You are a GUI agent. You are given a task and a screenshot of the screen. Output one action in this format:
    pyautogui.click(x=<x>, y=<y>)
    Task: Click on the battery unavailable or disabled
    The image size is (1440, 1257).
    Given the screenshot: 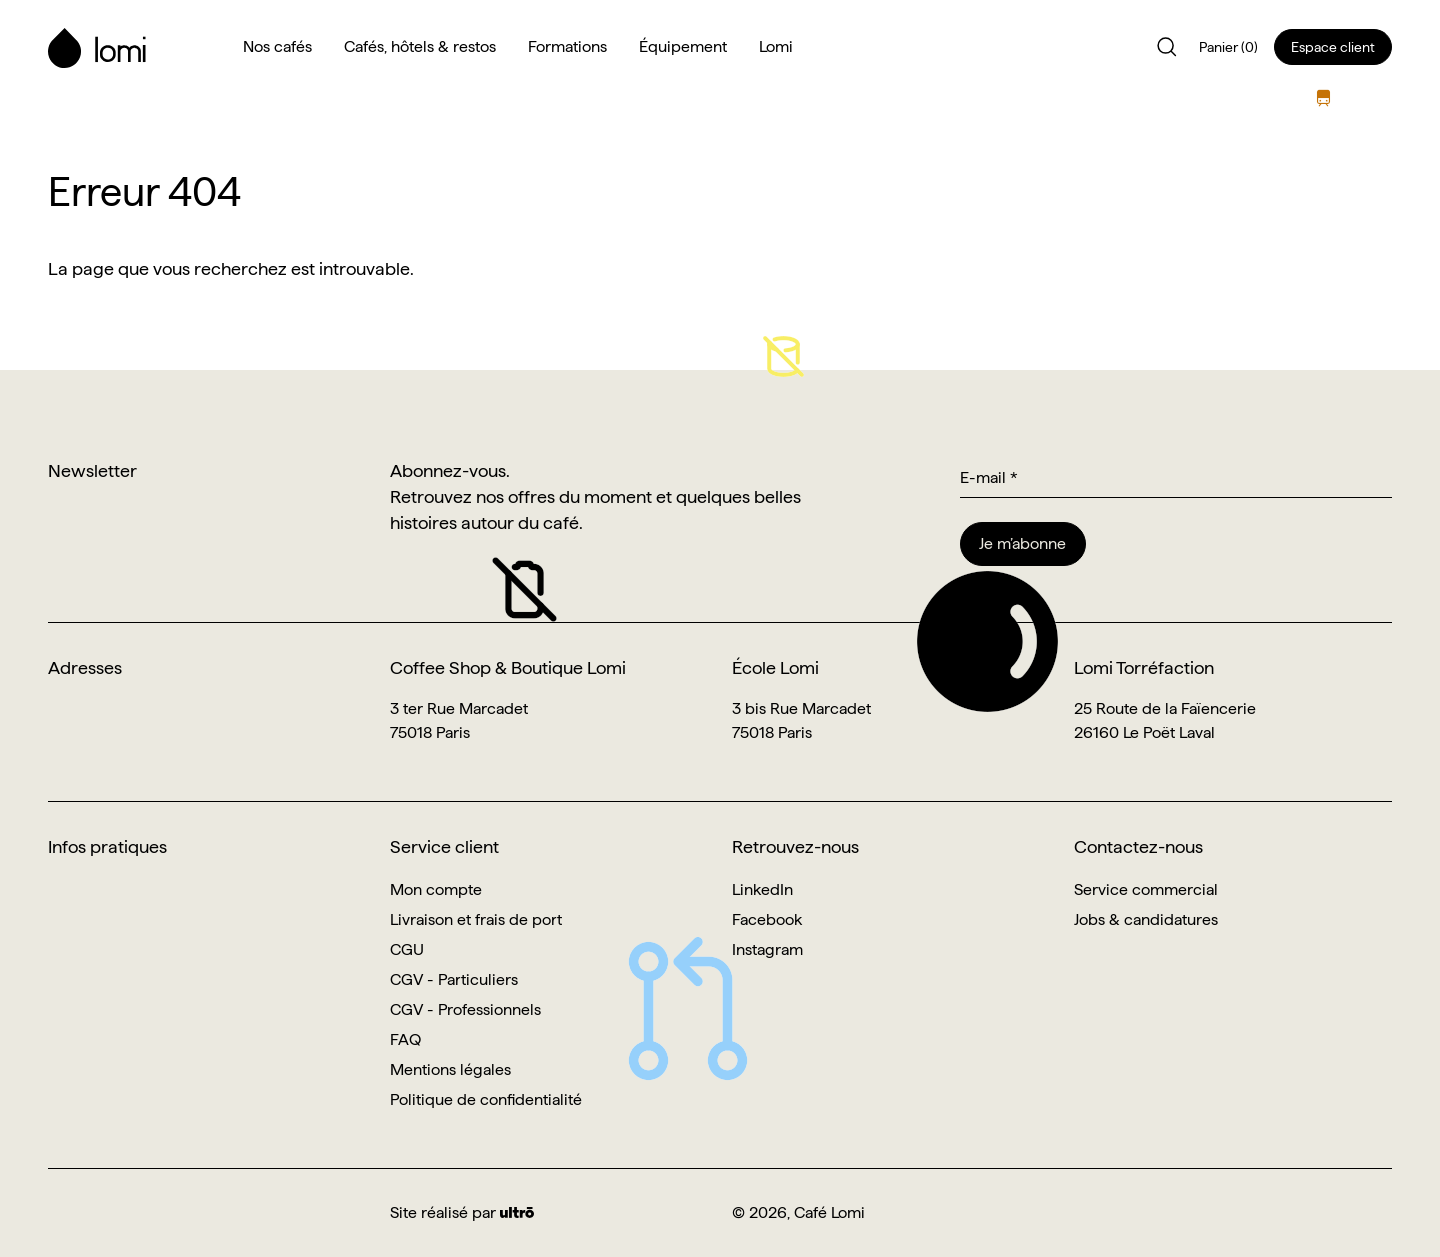 What is the action you would take?
    pyautogui.click(x=524, y=589)
    